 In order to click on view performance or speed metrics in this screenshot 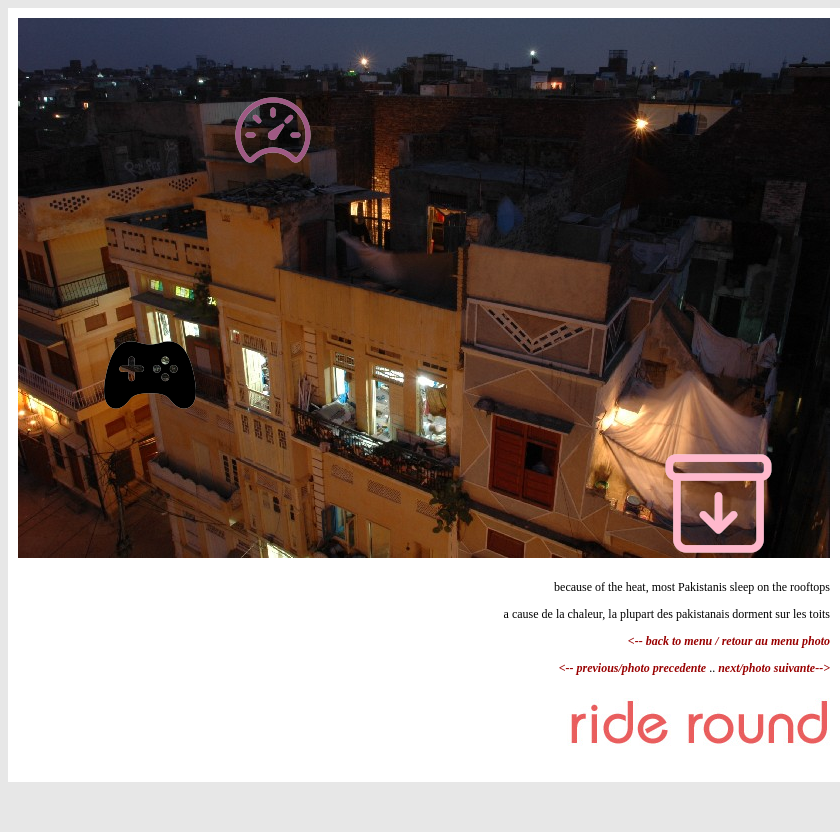, I will do `click(273, 130)`.